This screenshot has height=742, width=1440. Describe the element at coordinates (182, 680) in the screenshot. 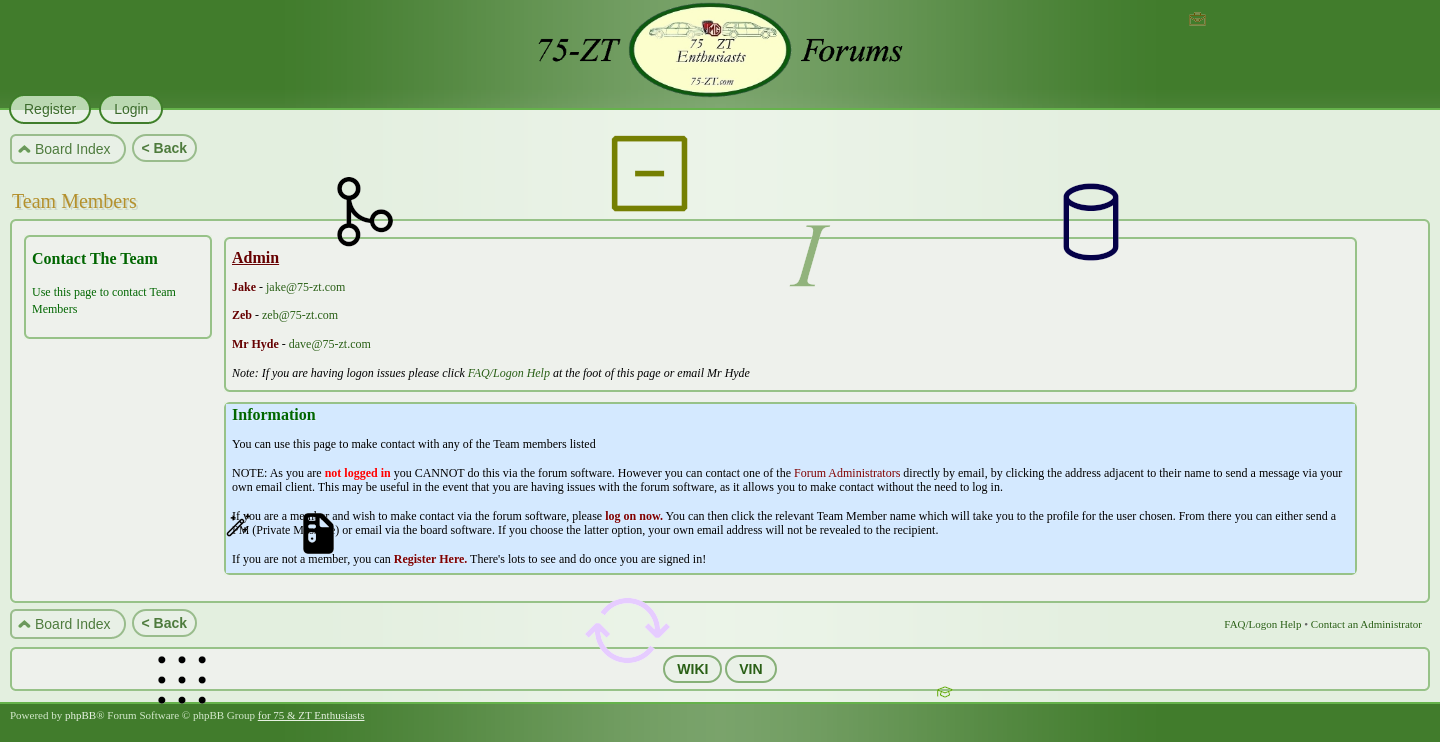

I see `open app drawer or launcher` at that location.